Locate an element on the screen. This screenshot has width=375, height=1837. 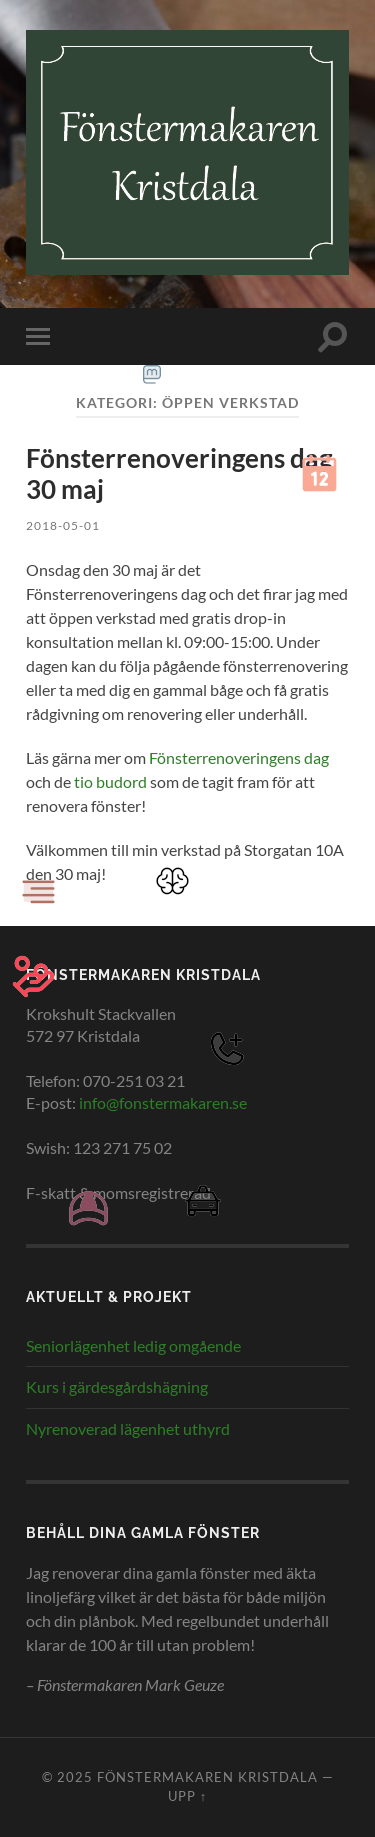
align text to the right is located at coordinates (38, 892).